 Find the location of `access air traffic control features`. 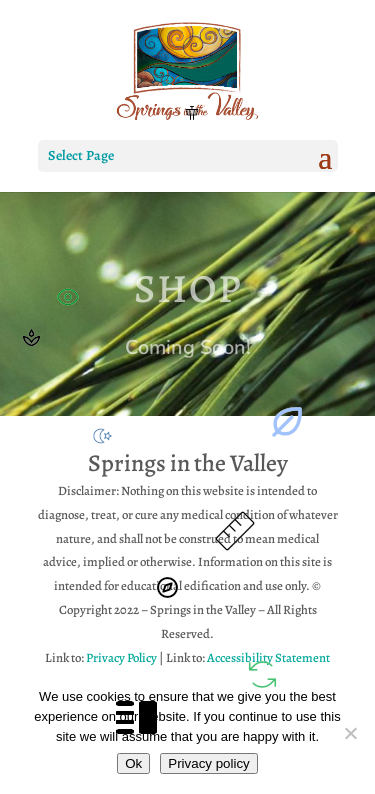

access air traffic control features is located at coordinates (192, 113).